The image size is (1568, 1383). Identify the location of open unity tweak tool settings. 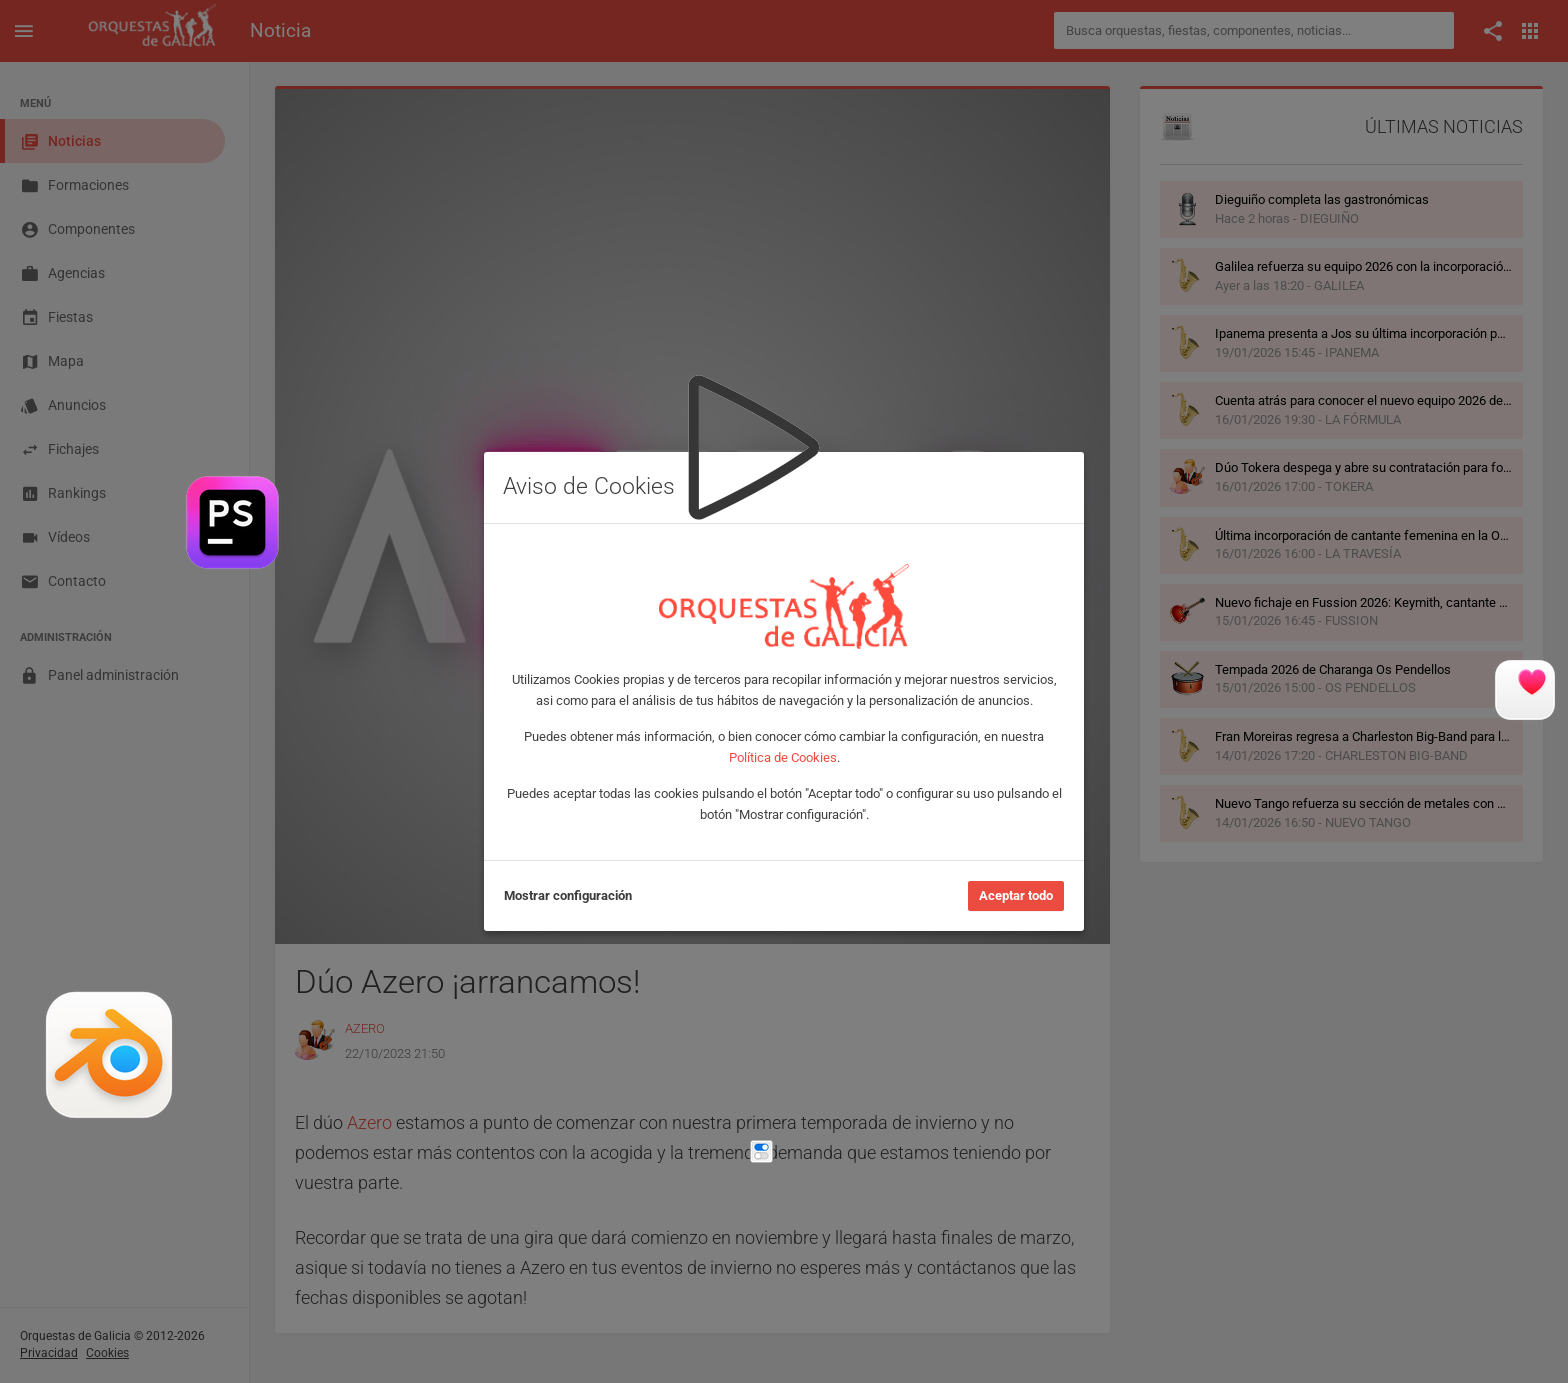
(761, 1151).